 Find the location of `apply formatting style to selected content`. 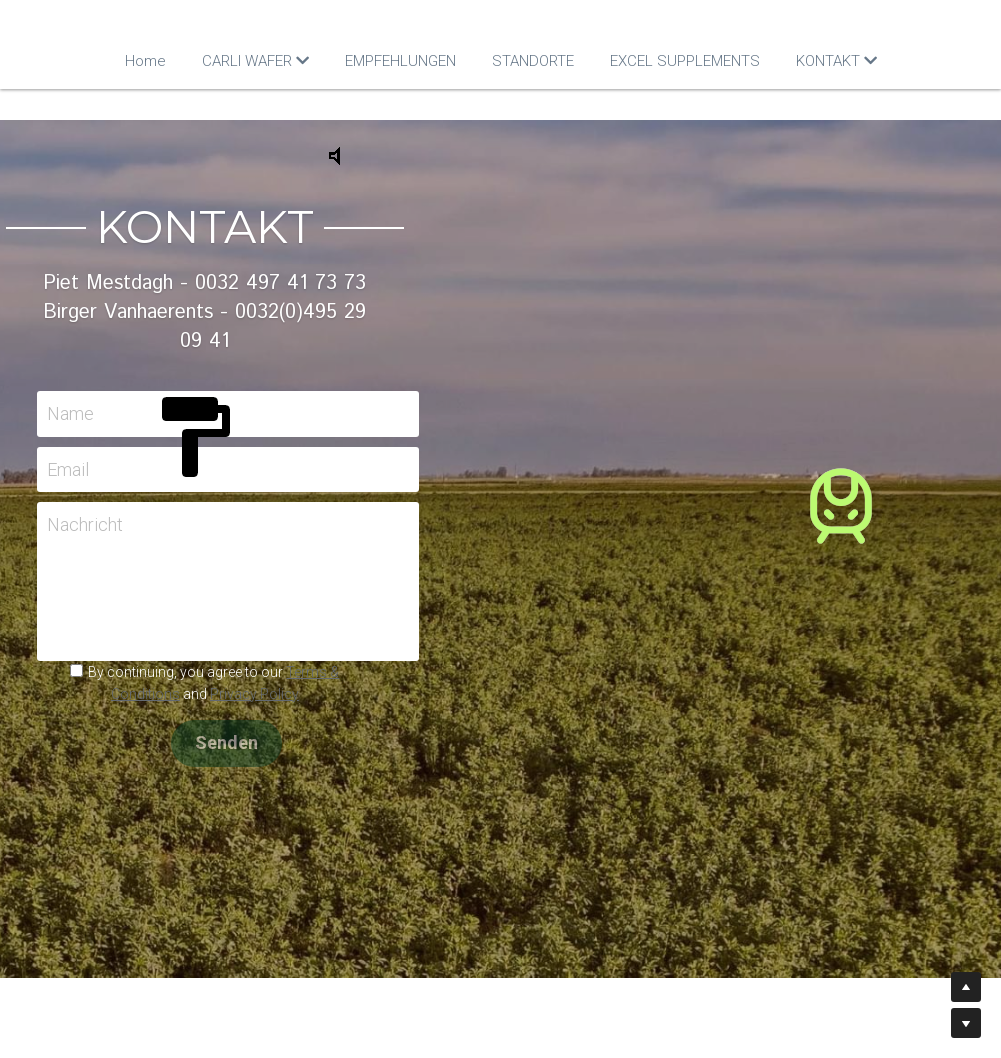

apply formatting style to selected content is located at coordinates (194, 437).